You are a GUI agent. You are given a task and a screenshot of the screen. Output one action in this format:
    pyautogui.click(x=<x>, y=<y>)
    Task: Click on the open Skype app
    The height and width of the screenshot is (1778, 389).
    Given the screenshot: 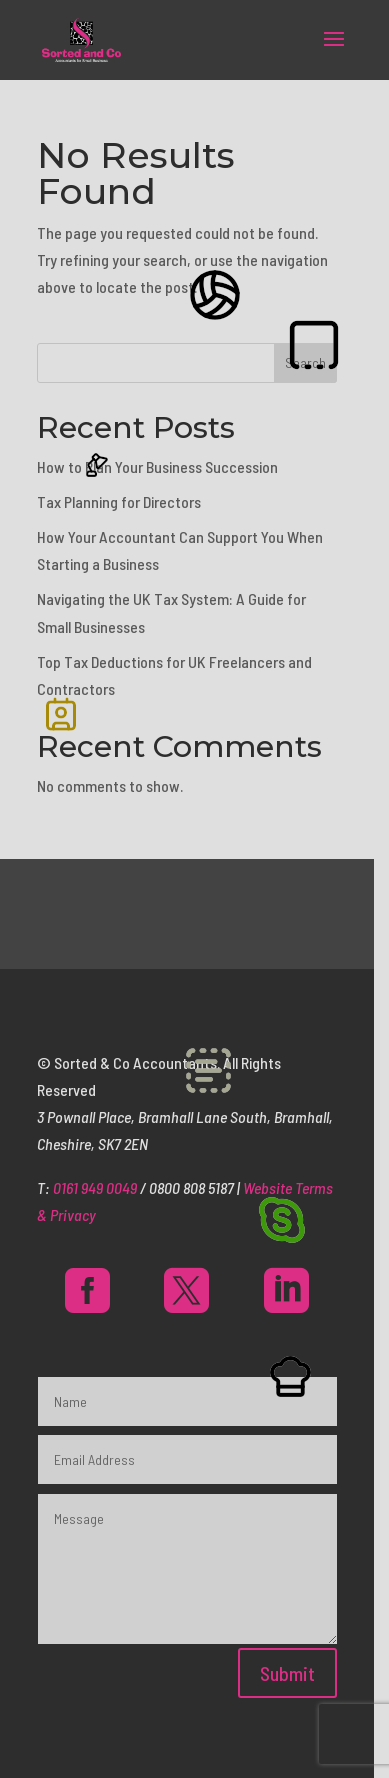 What is the action you would take?
    pyautogui.click(x=282, y=1220)
    